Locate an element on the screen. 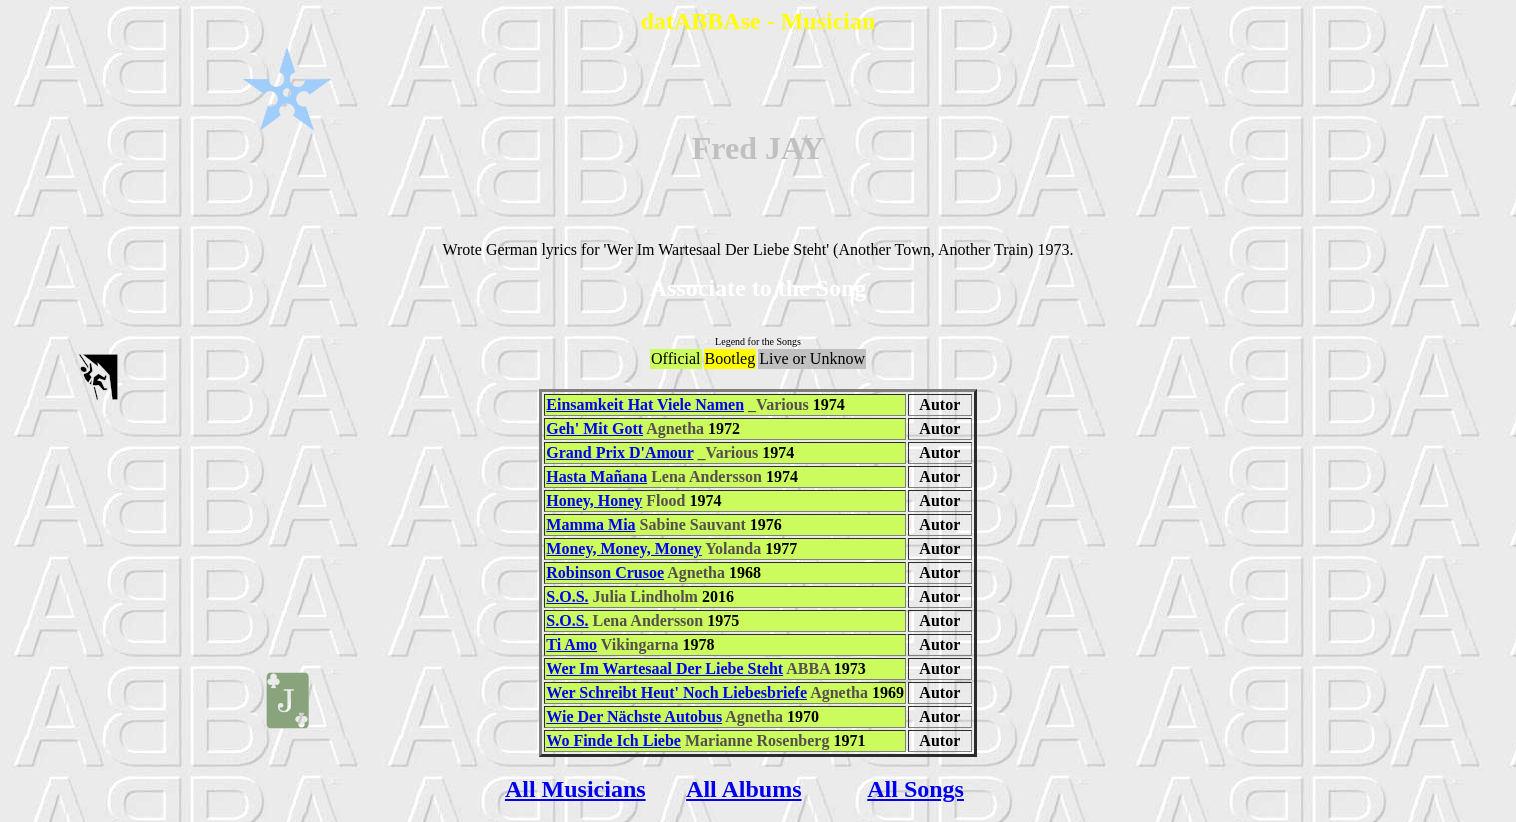 This screenshot has width=1516, height=822. access mountain climbing or rock climbing activities is located at coordinates (95, 377).